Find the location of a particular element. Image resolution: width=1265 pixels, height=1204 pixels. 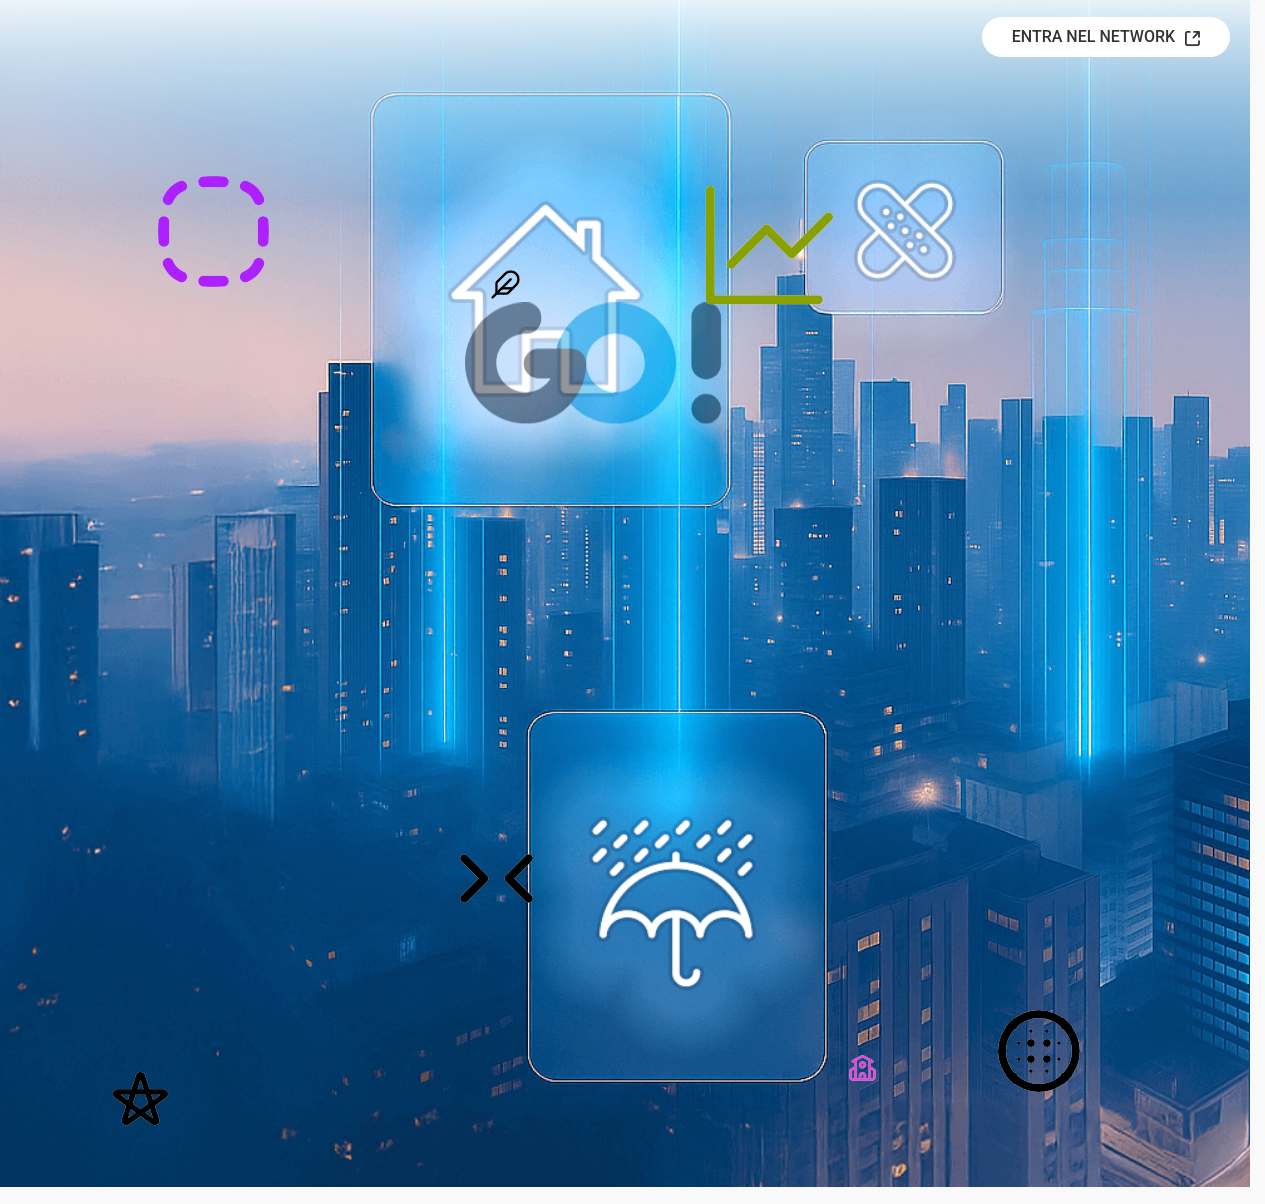

collapse or minimize a panel is located at coordinates (496, 878).